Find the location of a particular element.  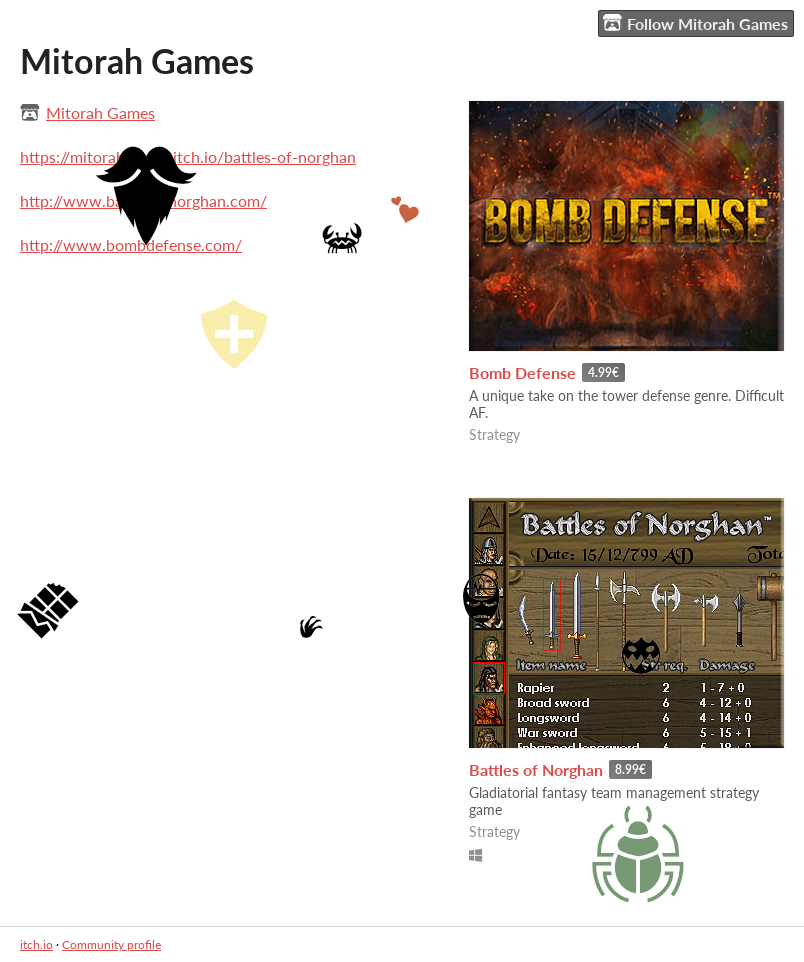

select beard style for character customization is located at coordinates (146, 194).